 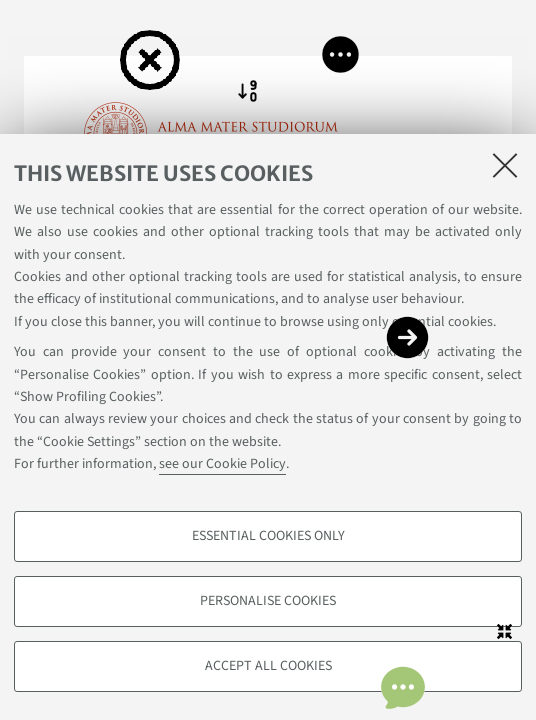 What do you see at coordinates (340, 54) in the screenshot?
I see `access more options or actions` at bounding box center [340, 54].